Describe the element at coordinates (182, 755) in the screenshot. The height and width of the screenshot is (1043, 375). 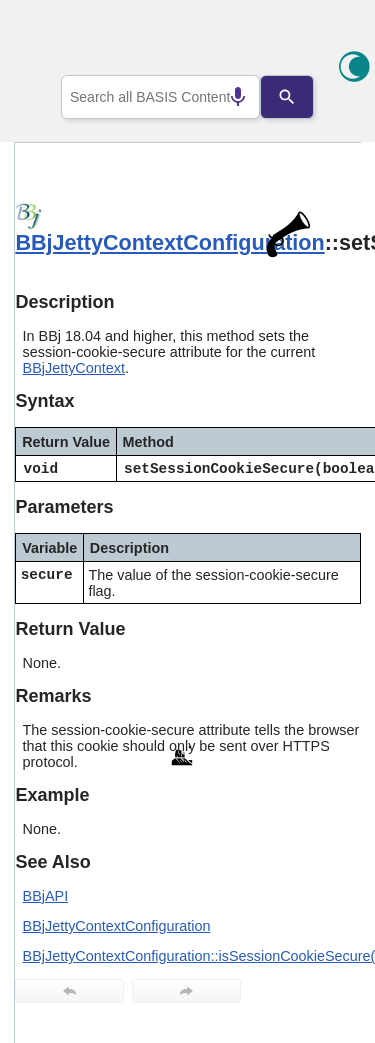
I see `navigate to Monument Valley game` at that location.